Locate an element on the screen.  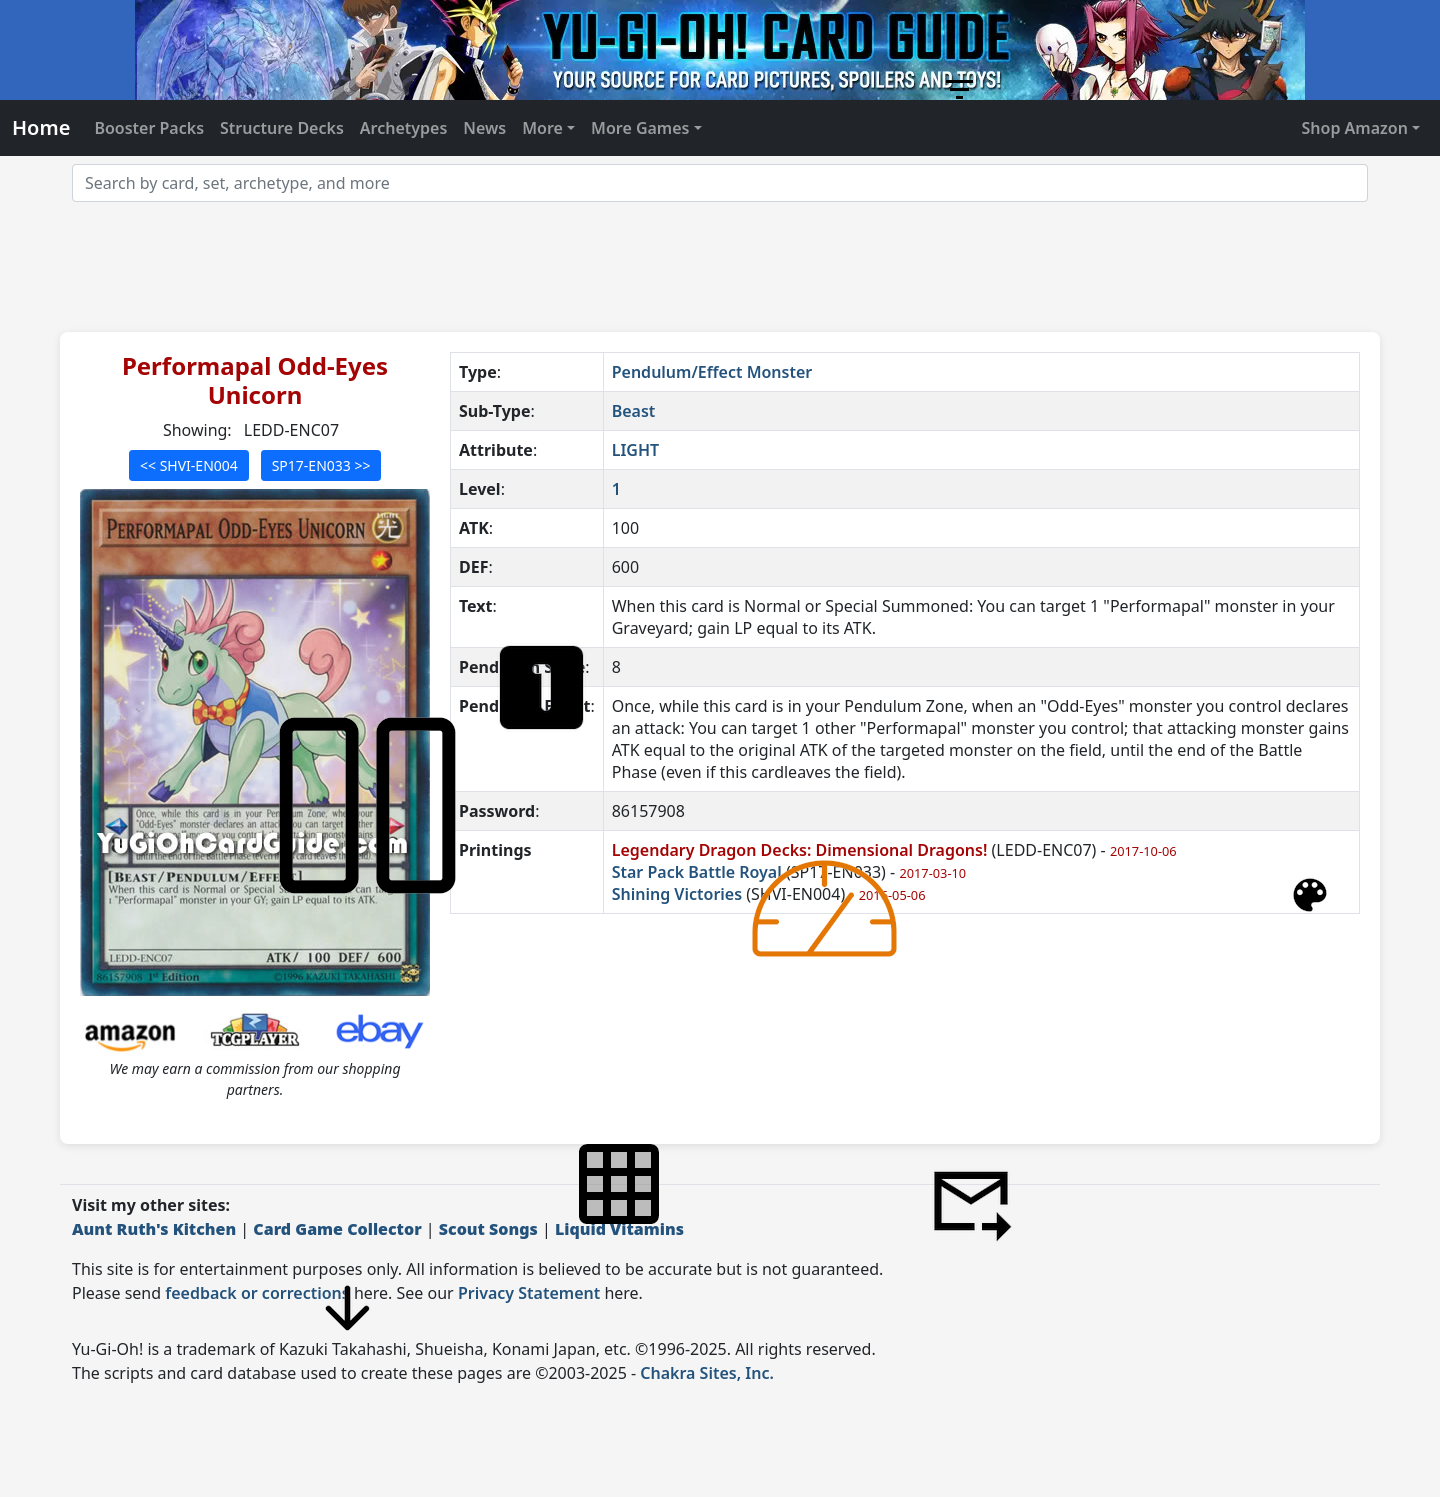
switch to column view layout is located at coordinates (367, 805).